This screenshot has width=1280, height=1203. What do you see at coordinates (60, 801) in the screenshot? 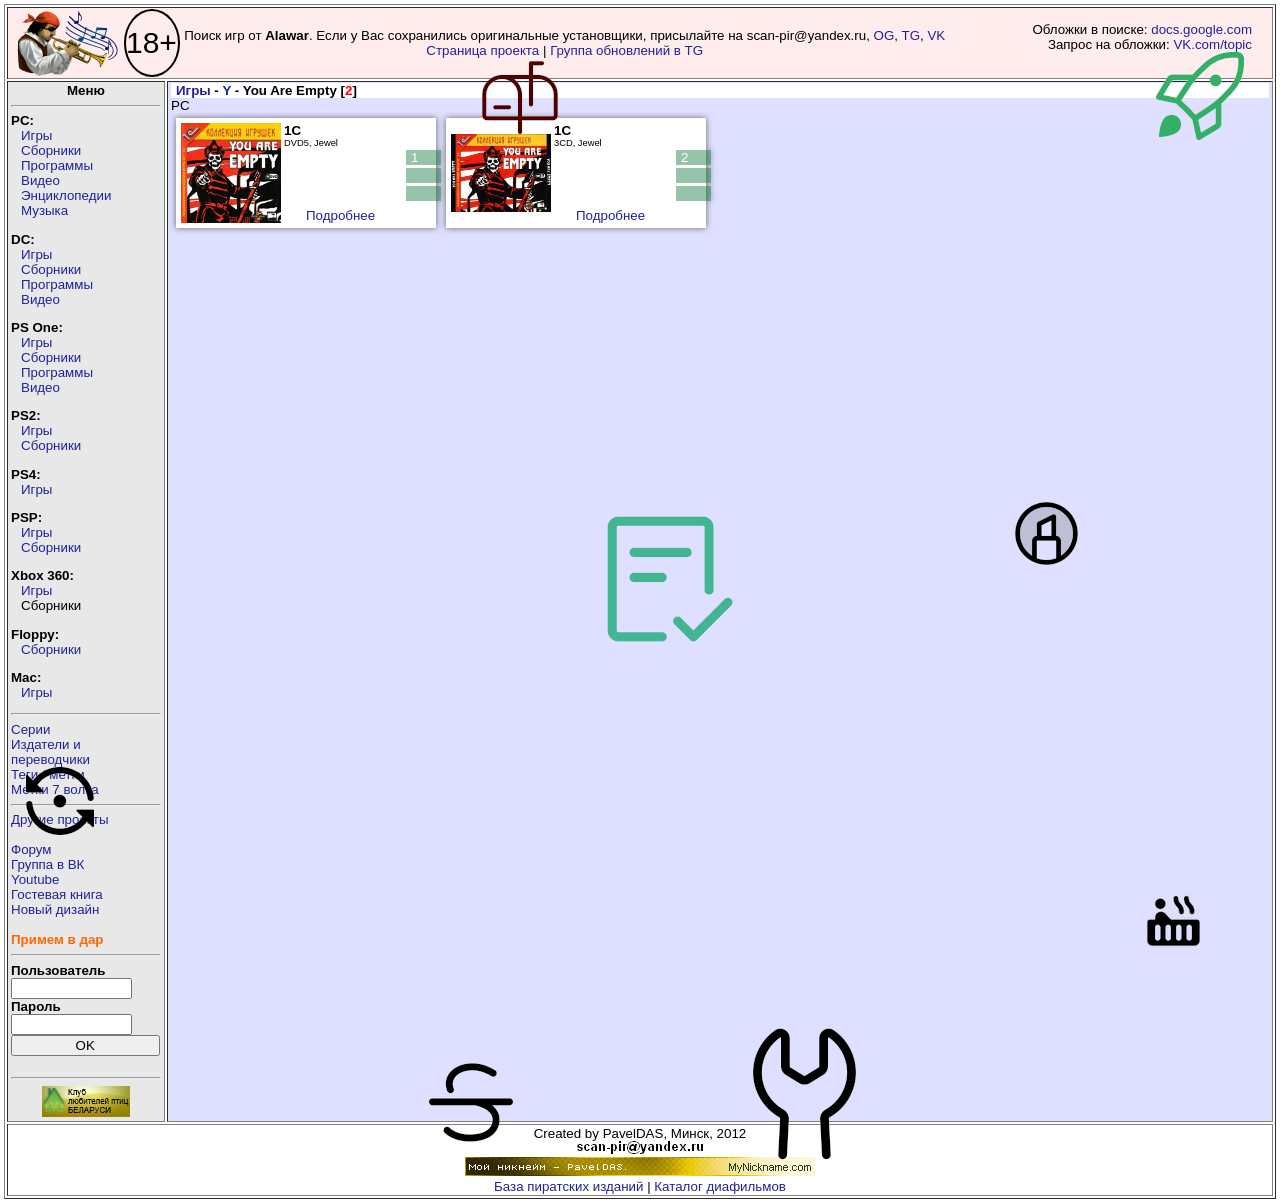
I see `reopen a previously closed issue` at bounding box center [60, 801].